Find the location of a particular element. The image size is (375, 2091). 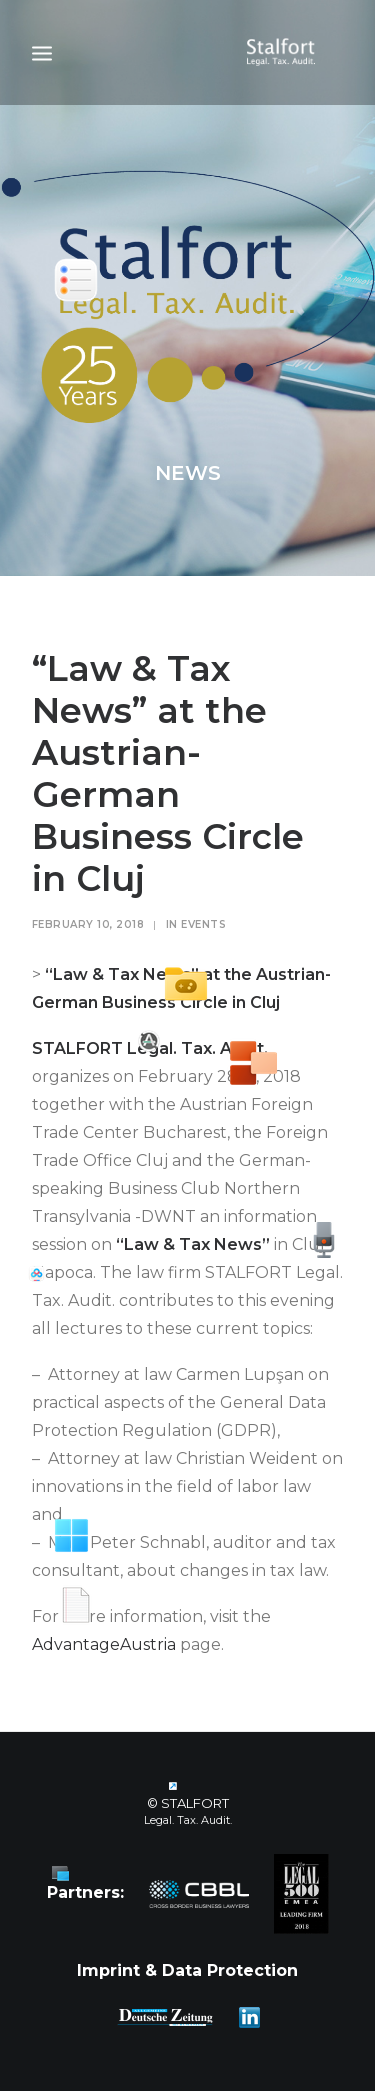

open gnome to-do app is located at coordinates (76, 280).